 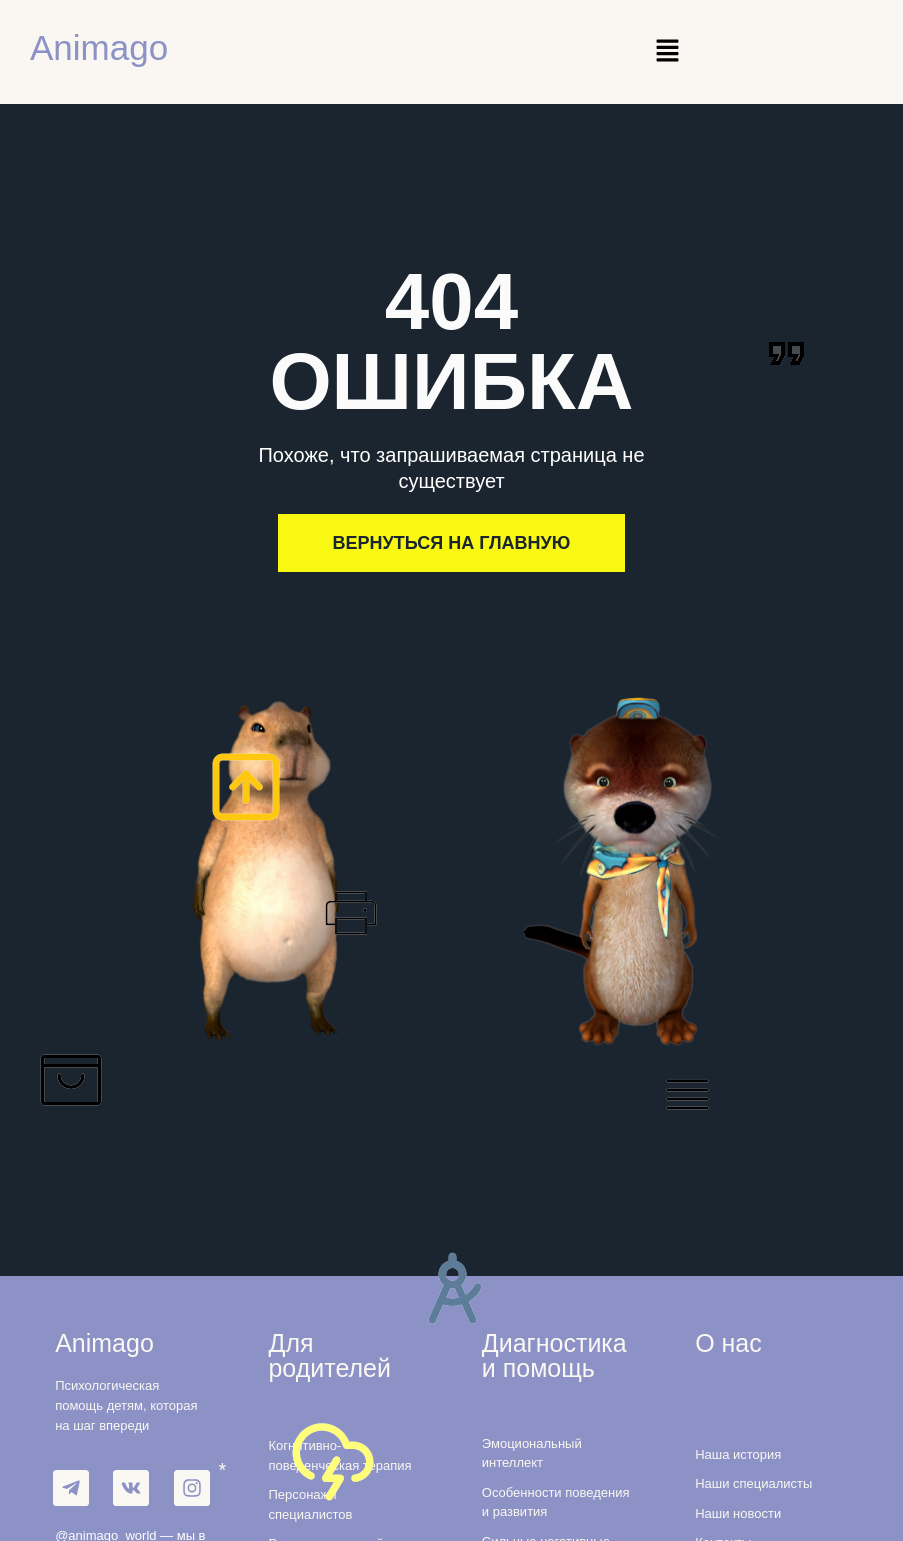 What do you see at coordinates (71, 1080) in the screenshot?
I see `view your shopping bag` at bounding box center [71, 1080].